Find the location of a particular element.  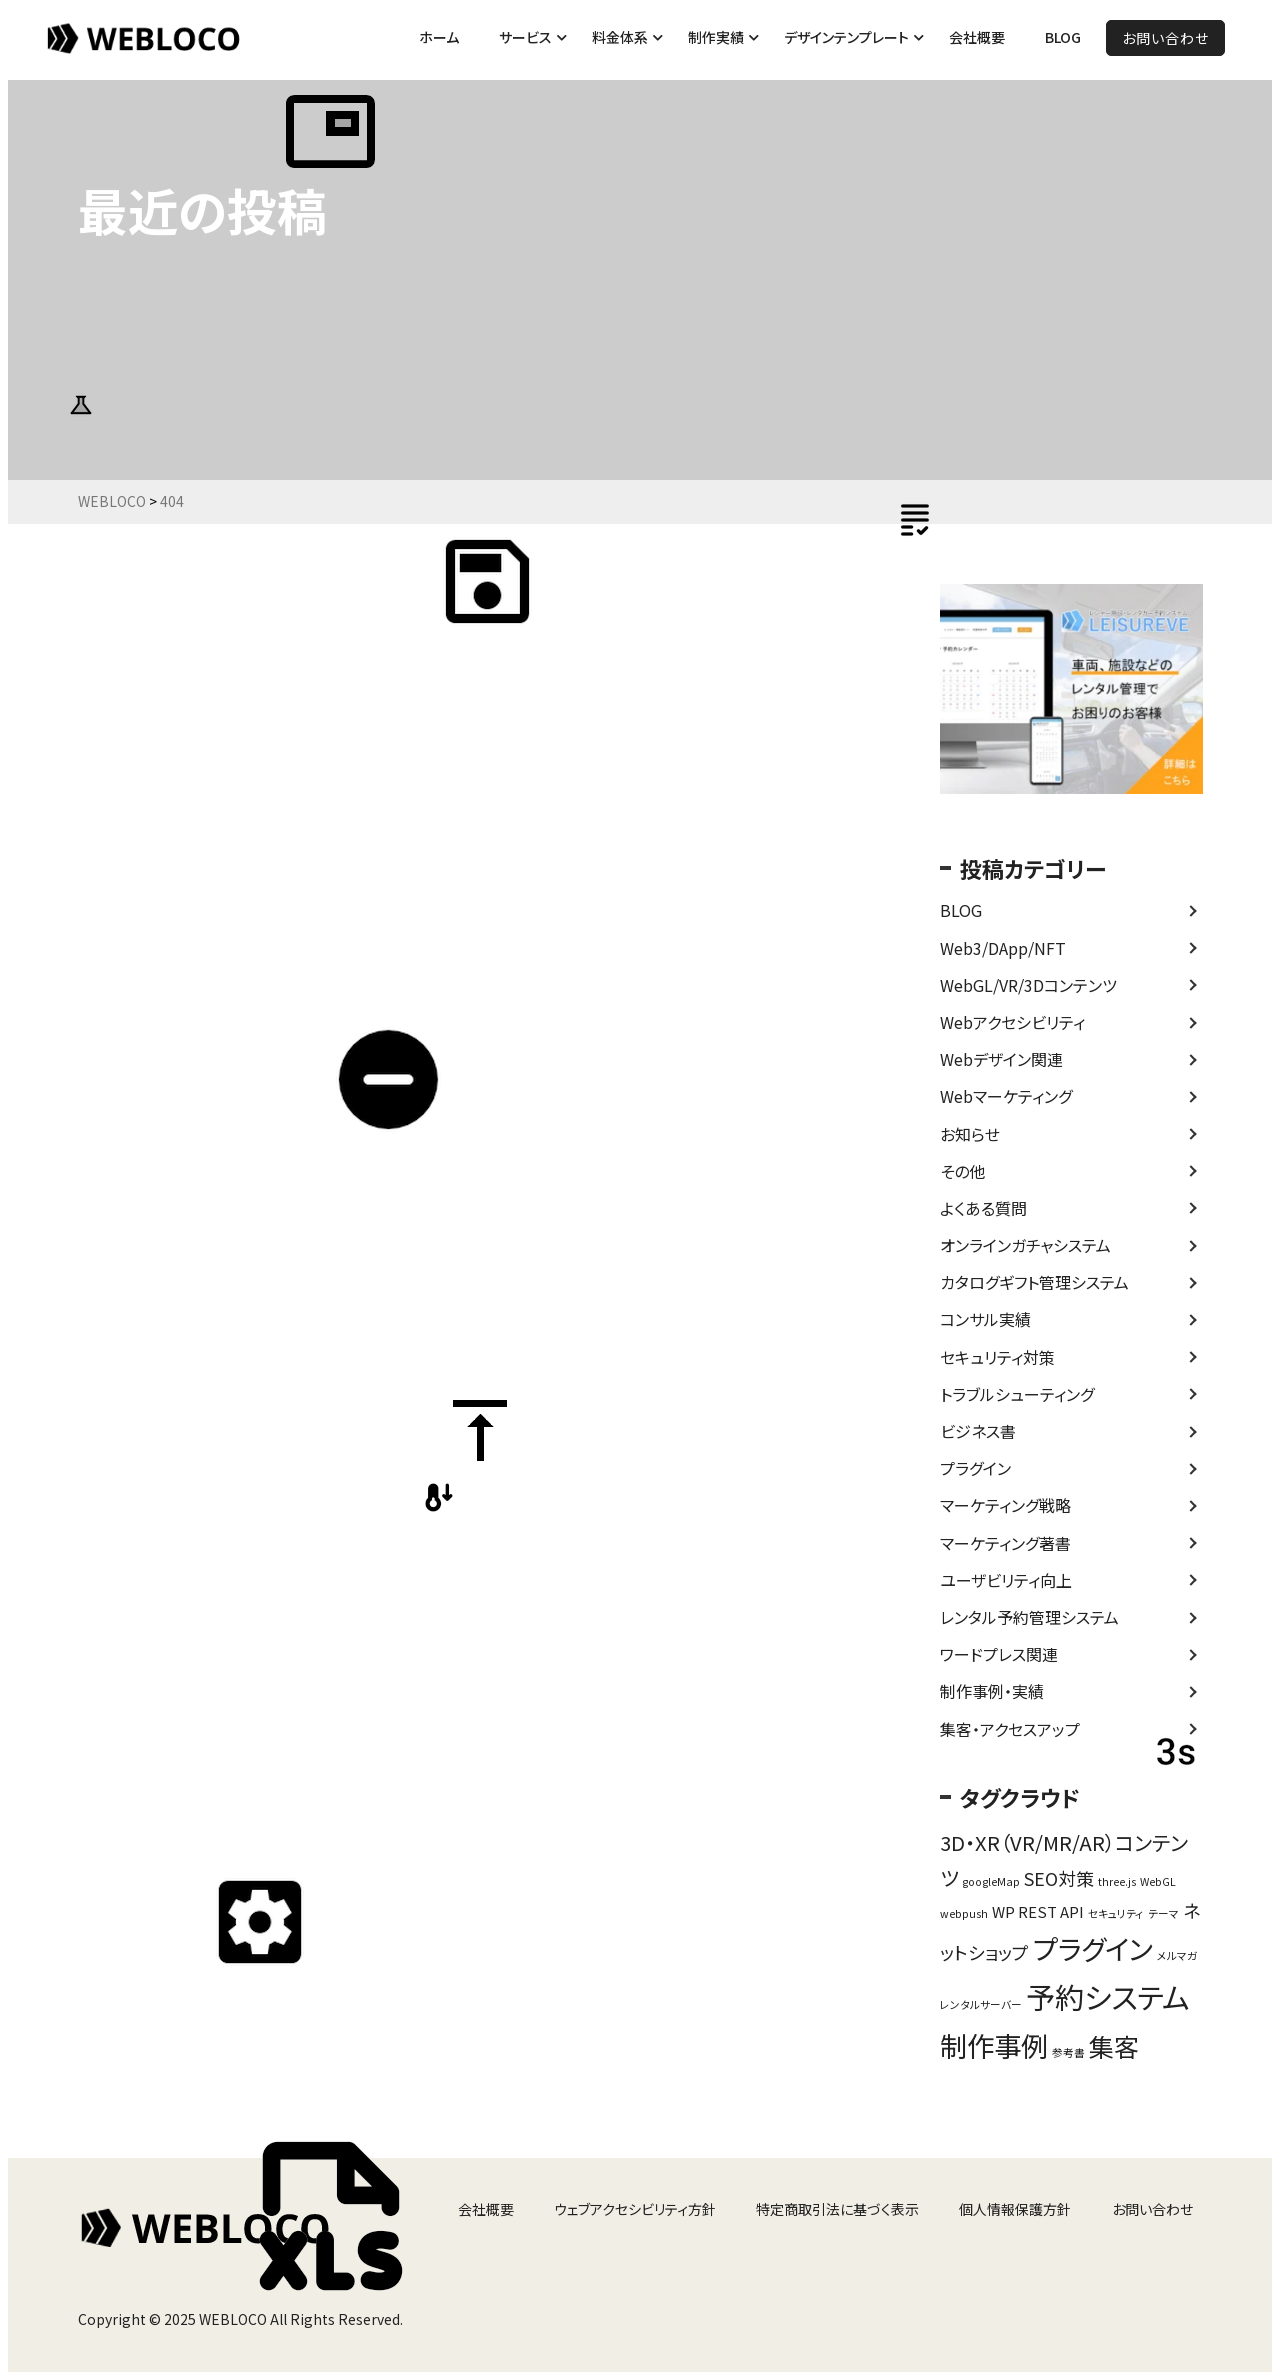

view grading or assessment results is located at coordinates (915, 520).